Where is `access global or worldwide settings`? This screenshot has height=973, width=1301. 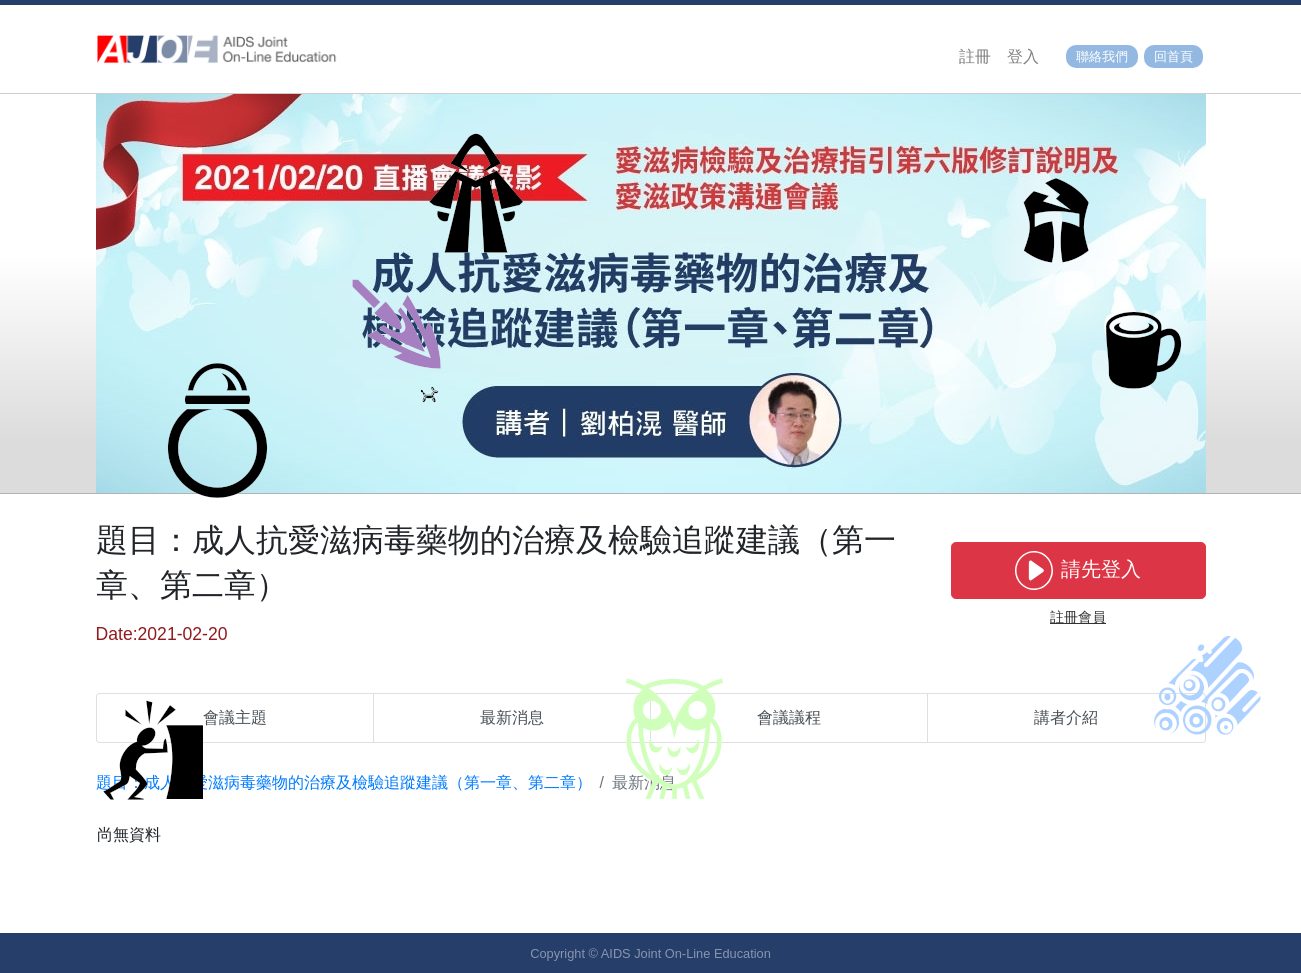
access global or worldwide settings is located at coordinates (217, 430).